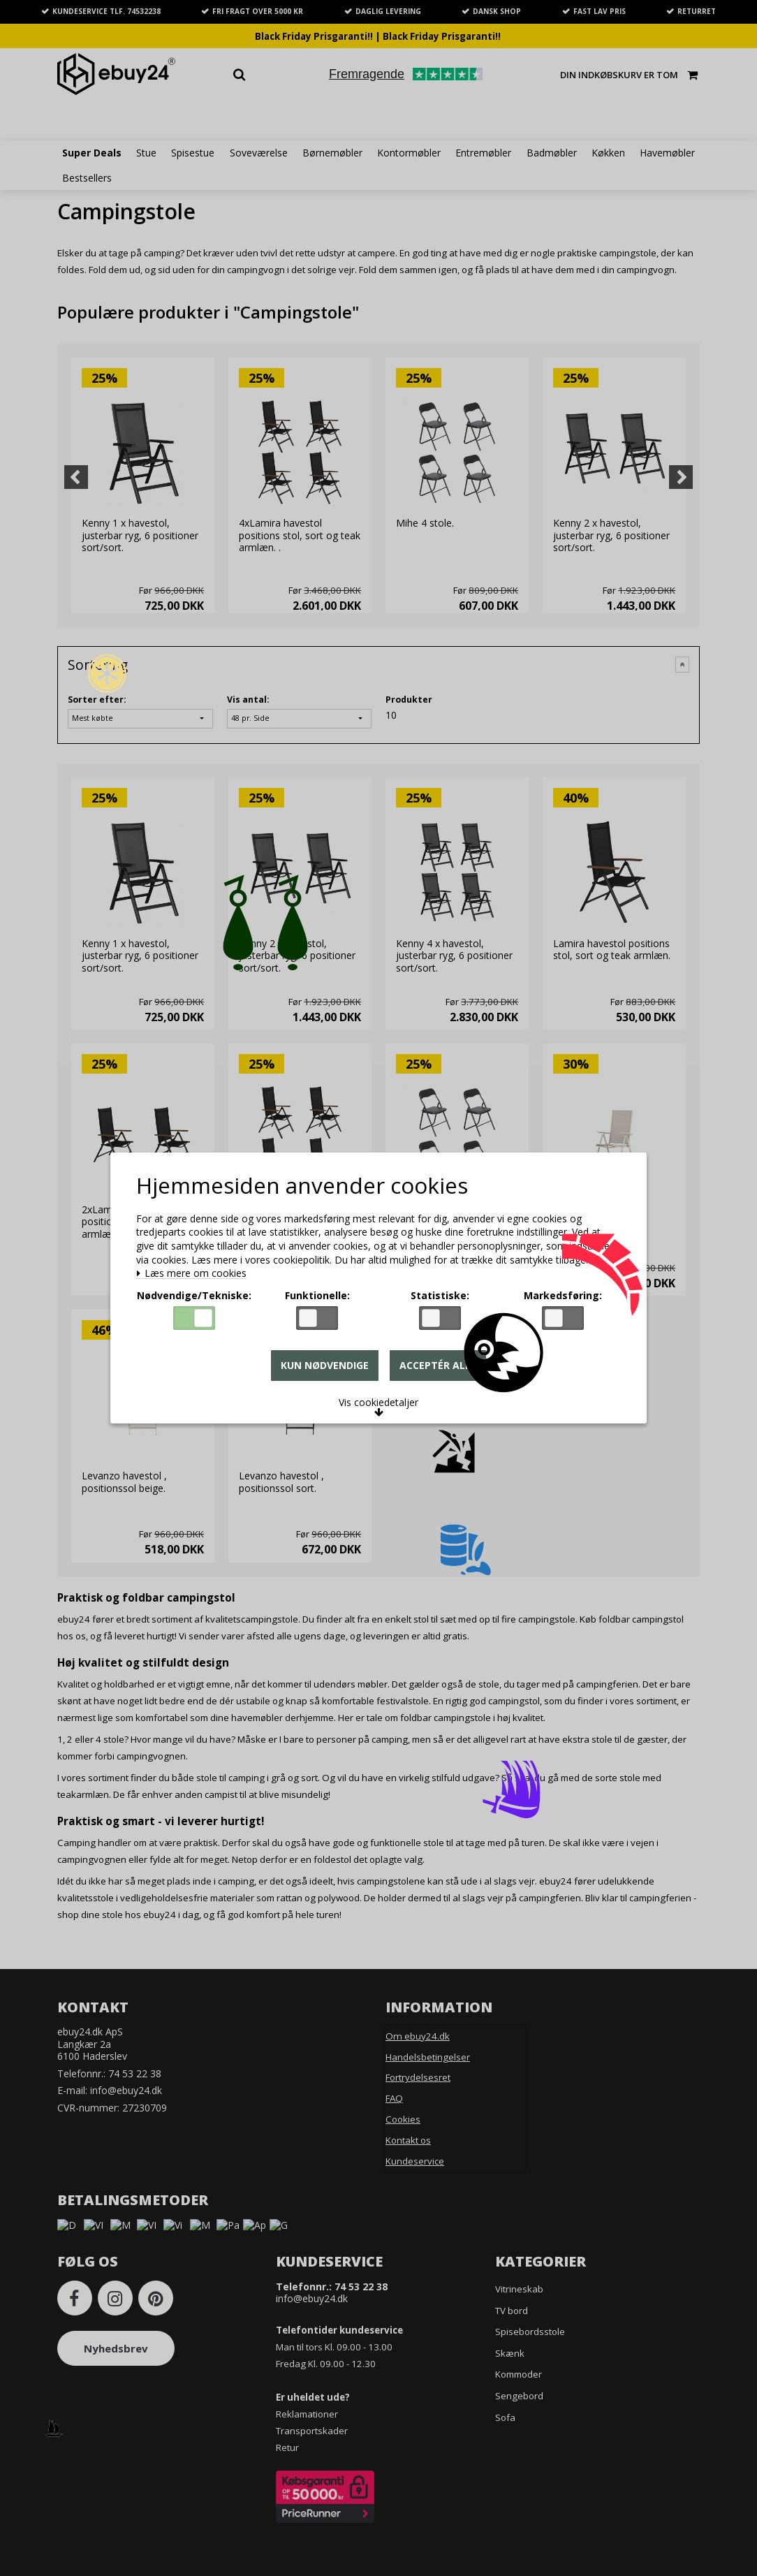 This screenshot has width=757, height=2576. Describe the element at coordinates (465, 1549) in the screenshot. I see `indicates a leaking or damaged container` at that location.